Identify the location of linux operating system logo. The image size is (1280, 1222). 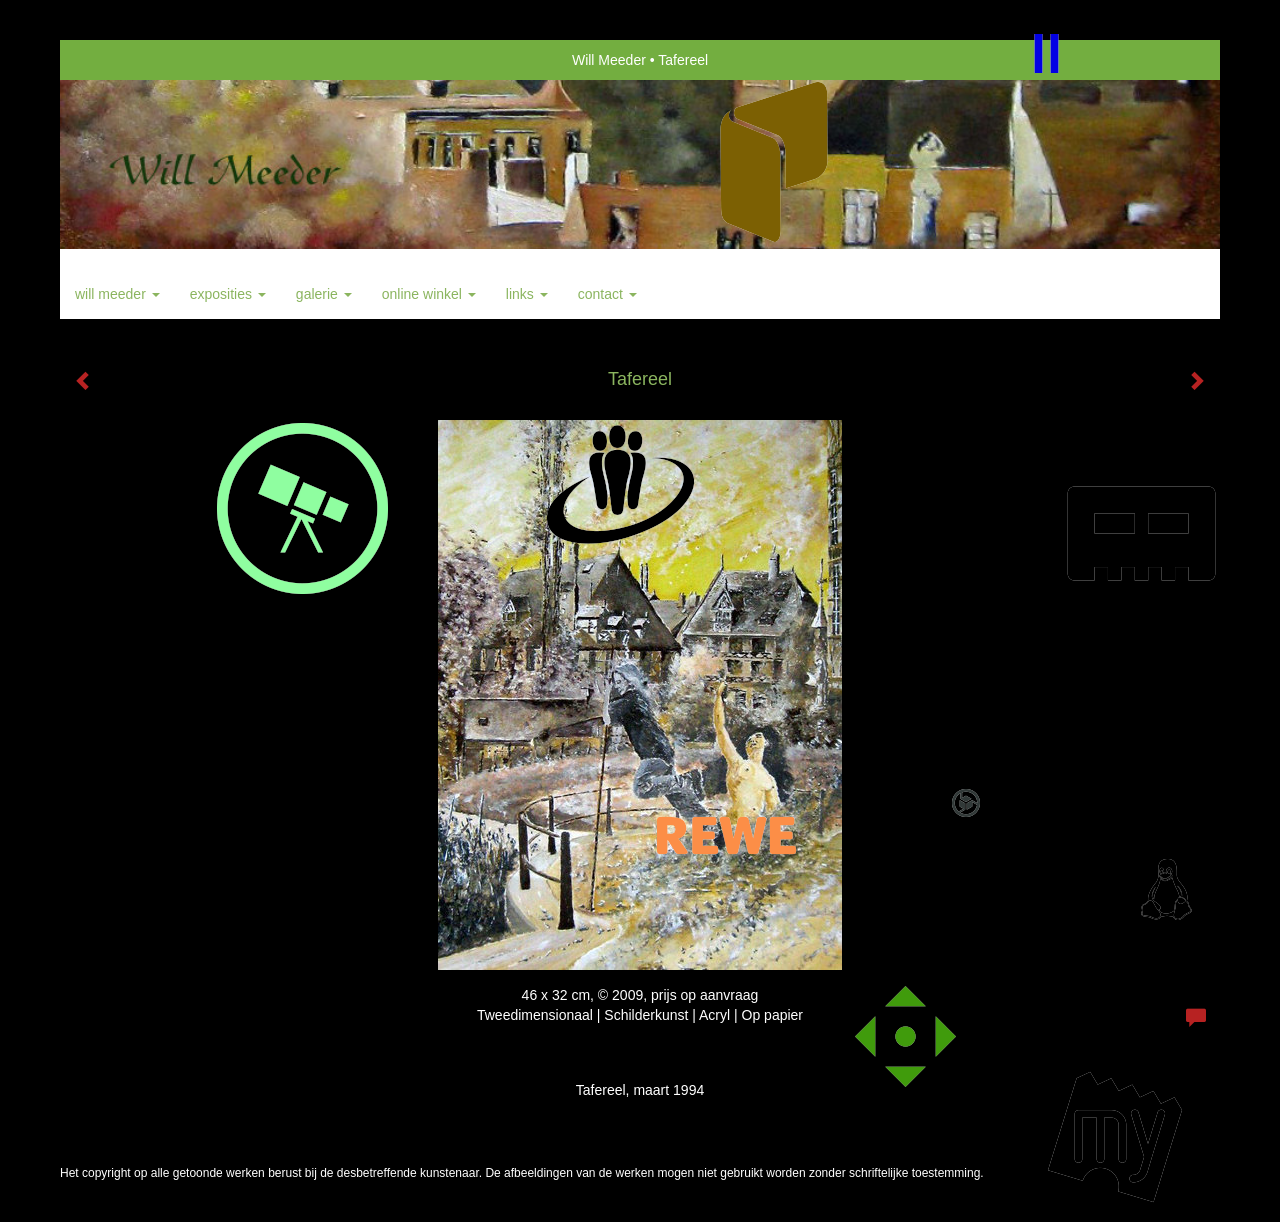
(1166, 889).